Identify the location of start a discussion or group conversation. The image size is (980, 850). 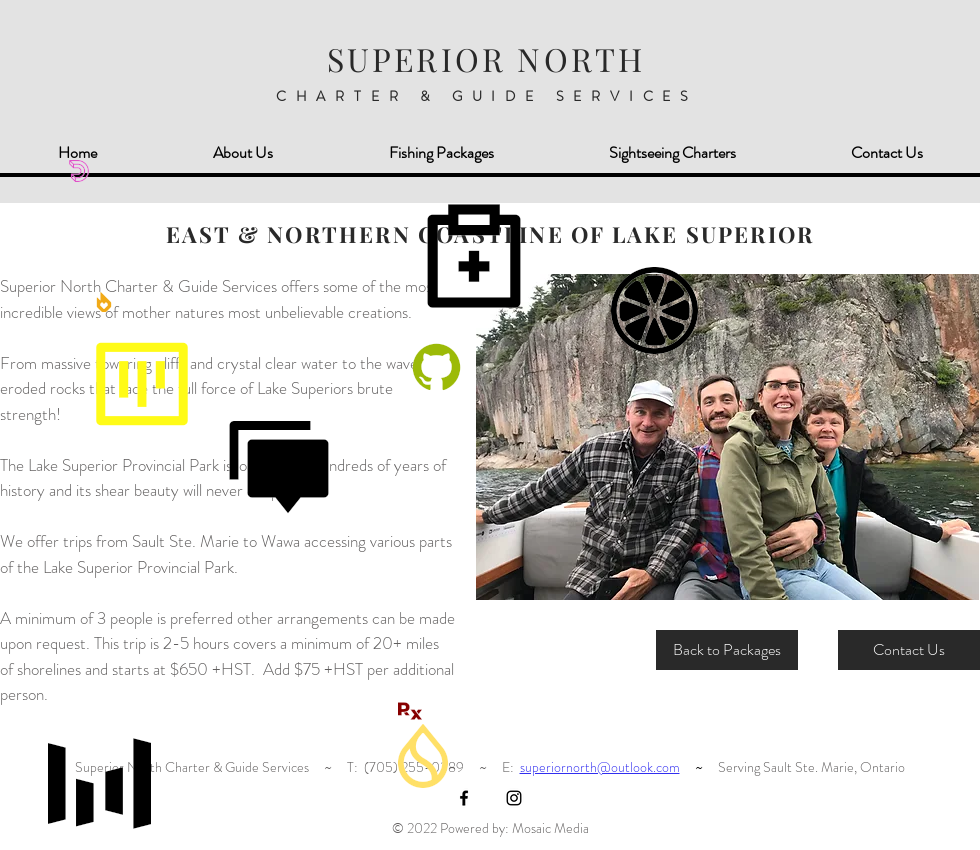
(279, 466).